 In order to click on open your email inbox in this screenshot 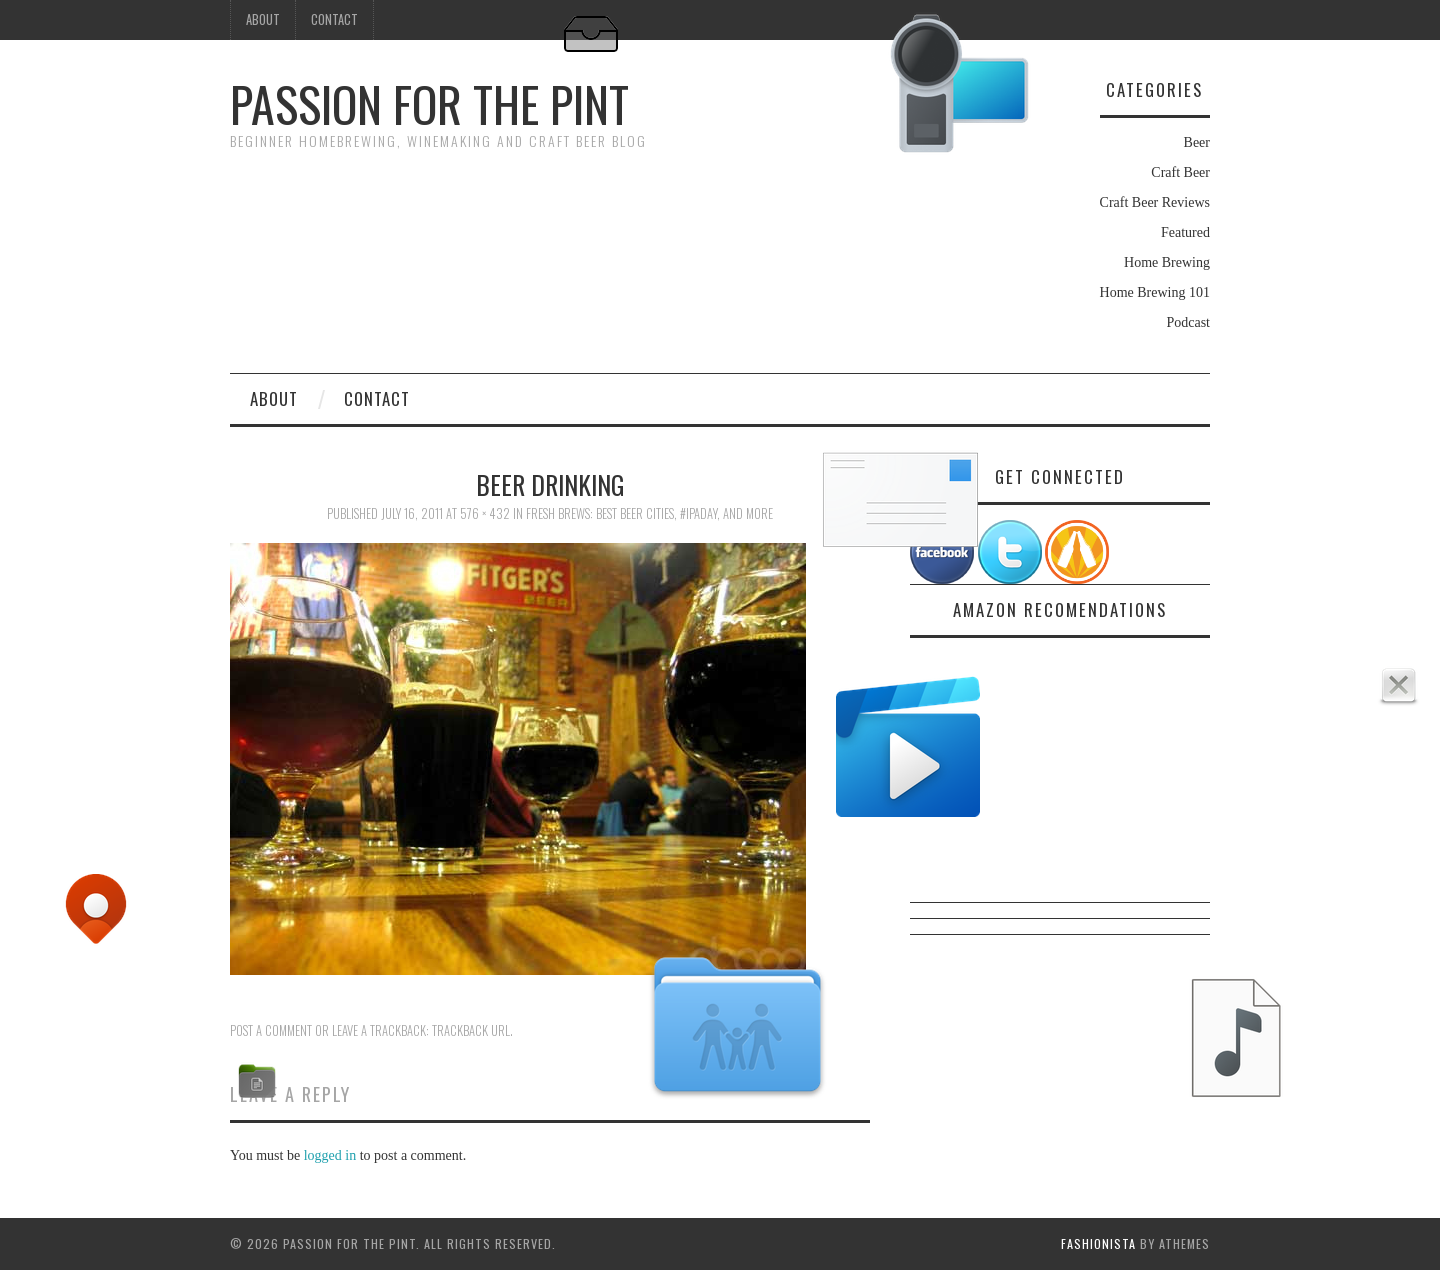, I will do `click(900, 500)`.